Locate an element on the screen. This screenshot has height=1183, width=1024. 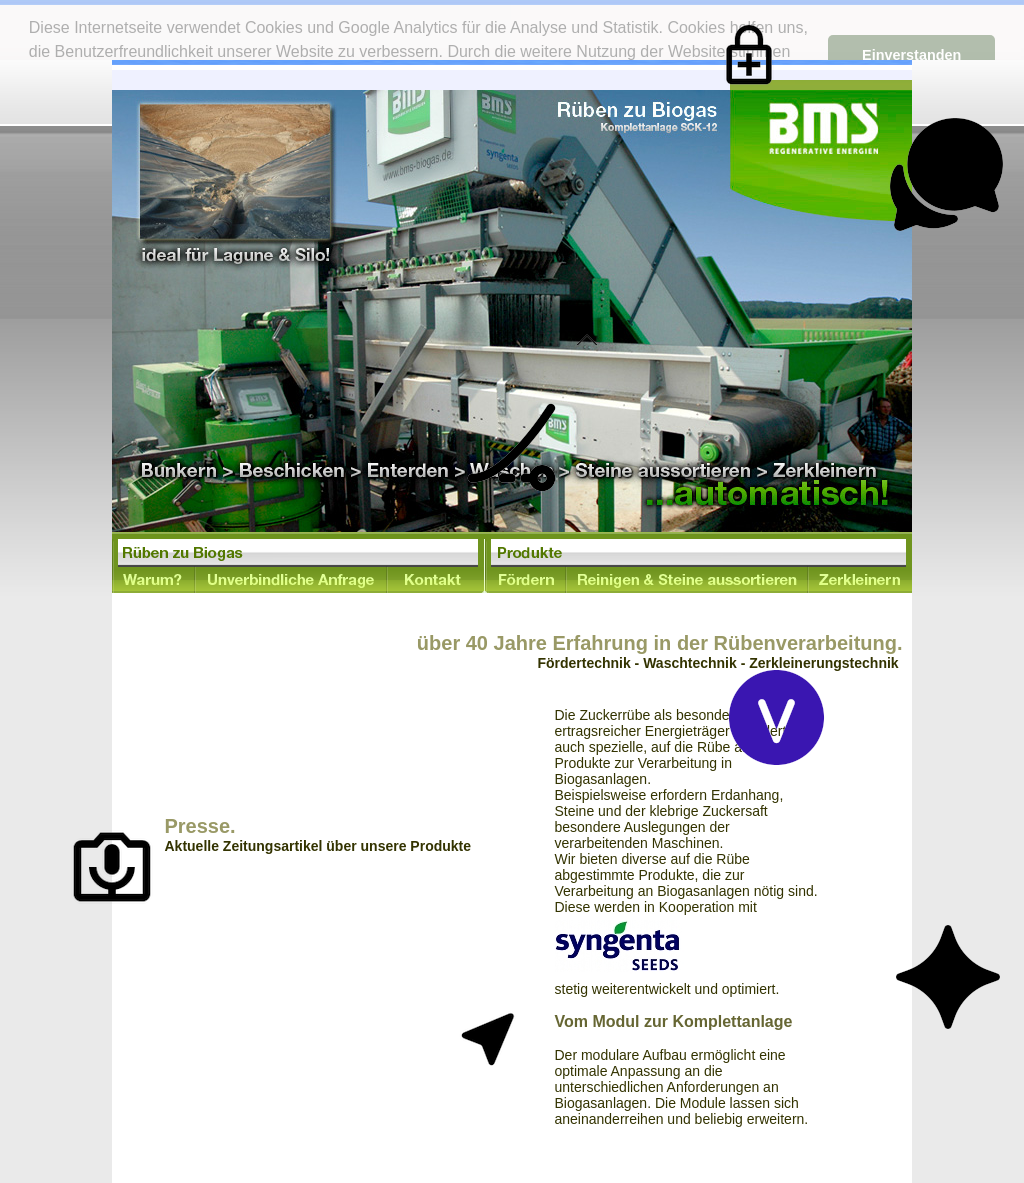
indicates AI-generated or enhanced content is located at coordinates (948, 977).